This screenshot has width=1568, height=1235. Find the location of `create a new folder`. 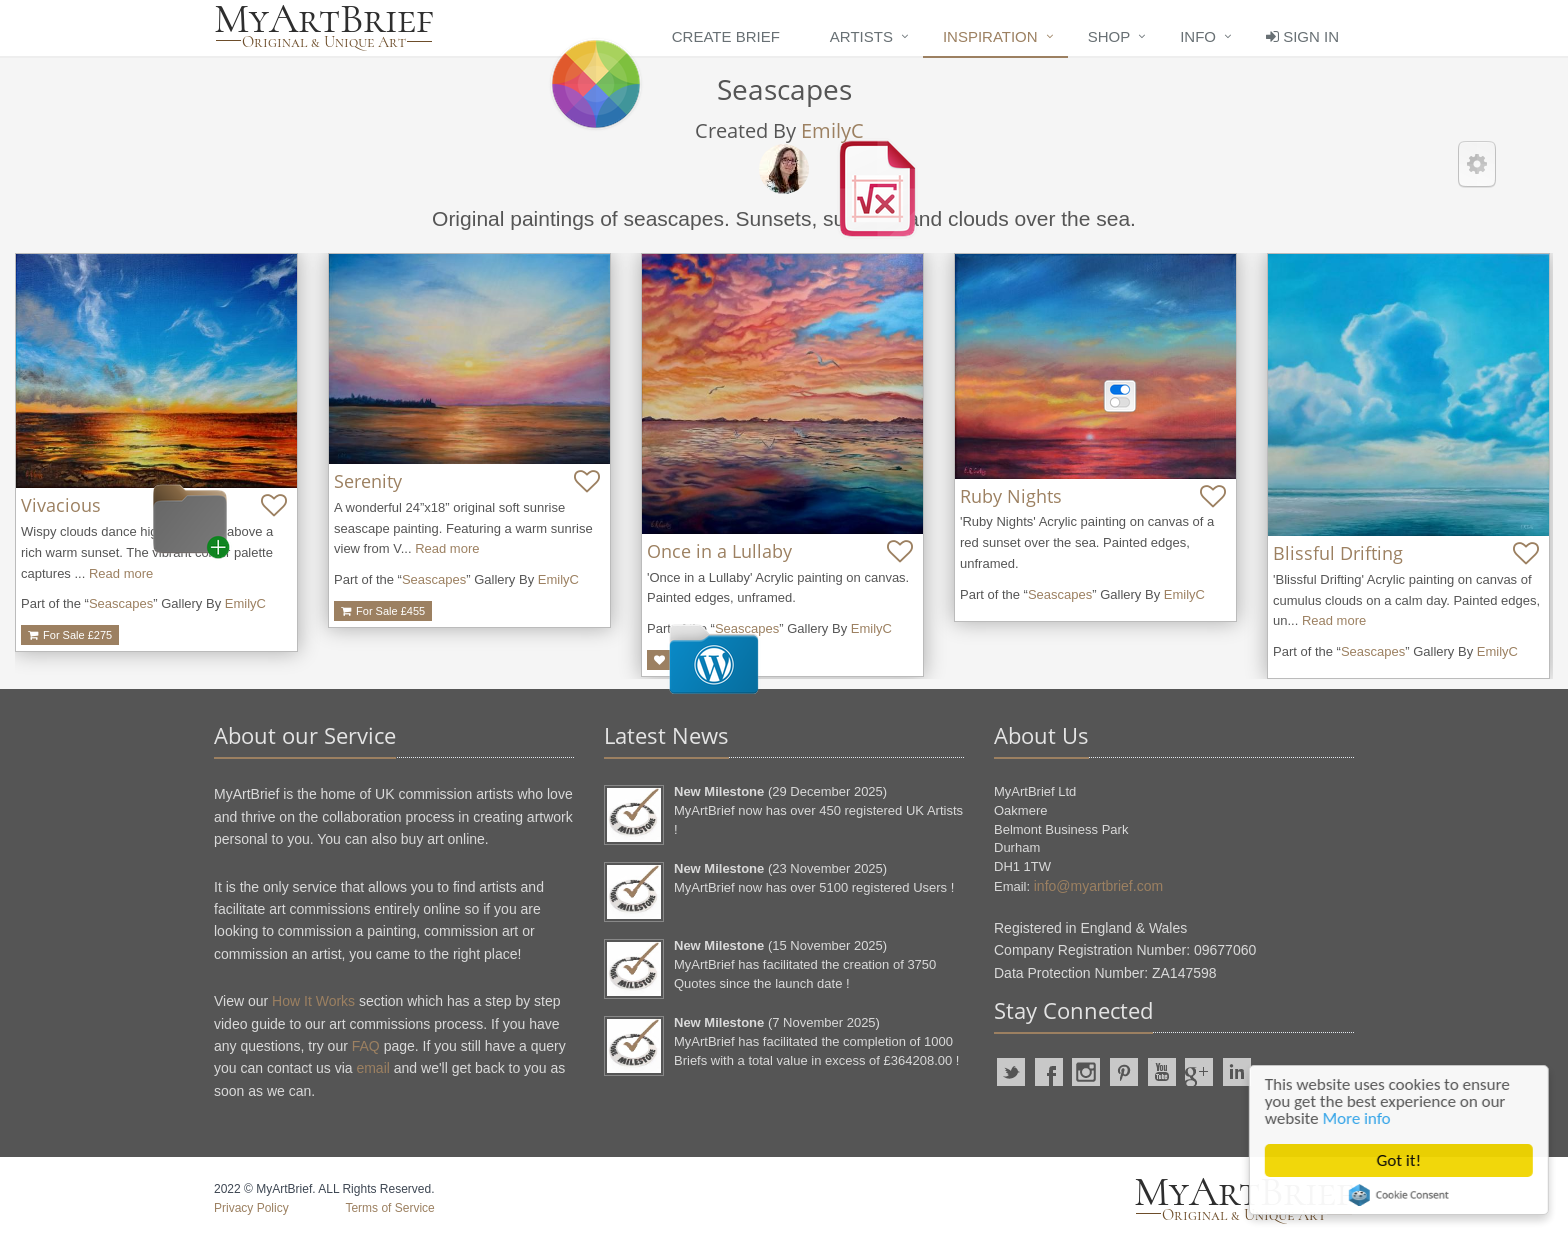

create a new folder is located at coordinates (190, 519).